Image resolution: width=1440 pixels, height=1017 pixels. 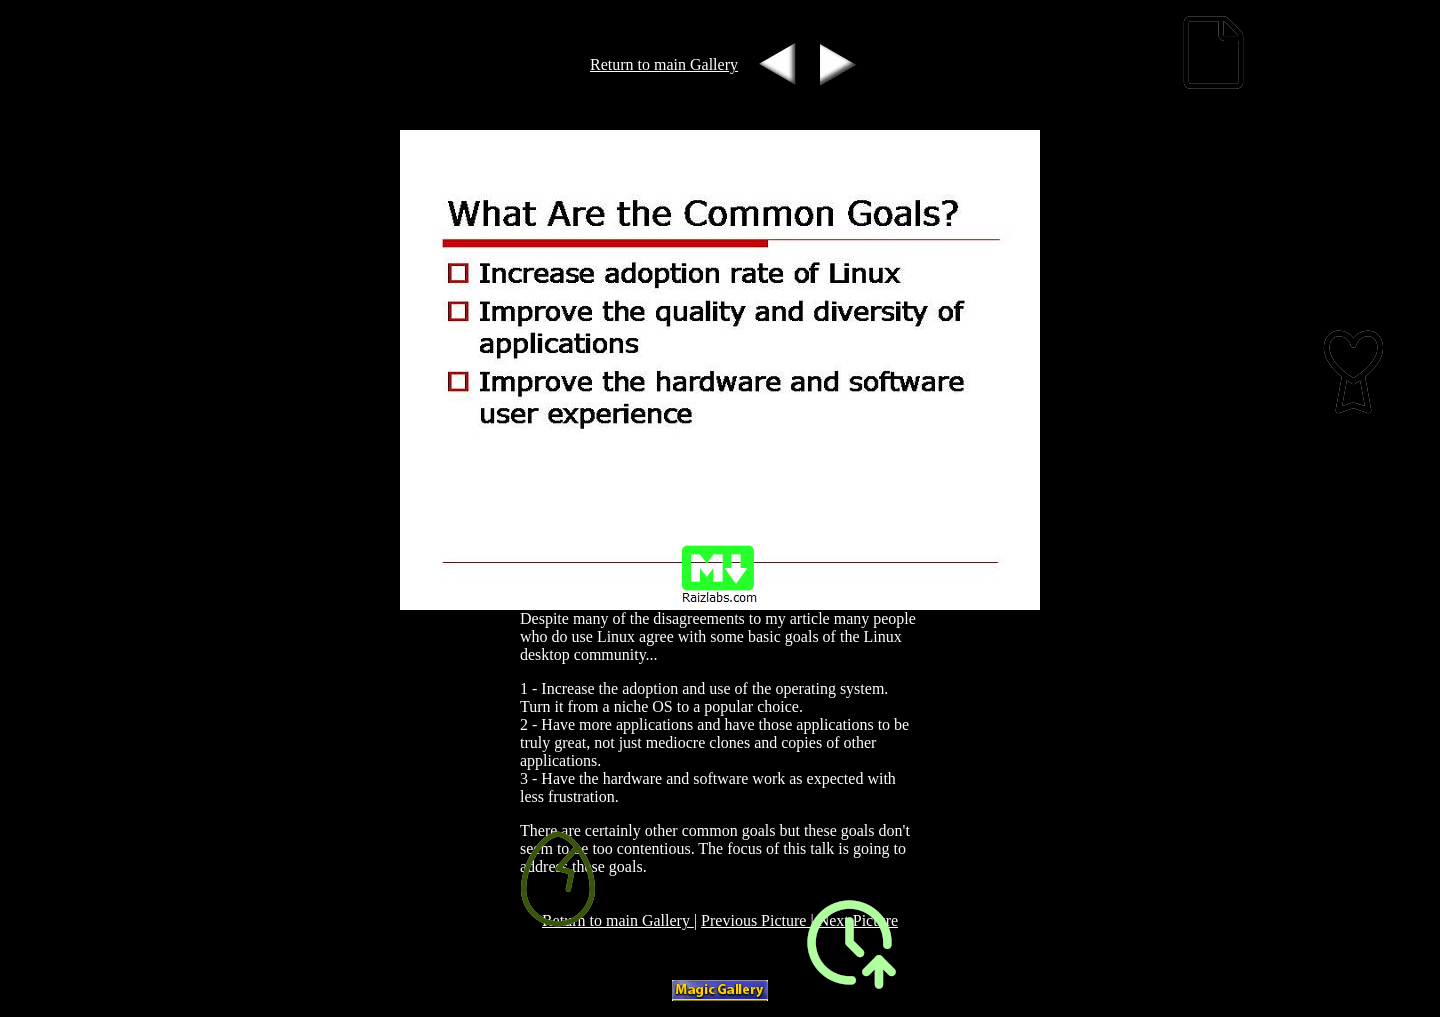 I want to click on format text using markdown, so click(x=718, y=568).